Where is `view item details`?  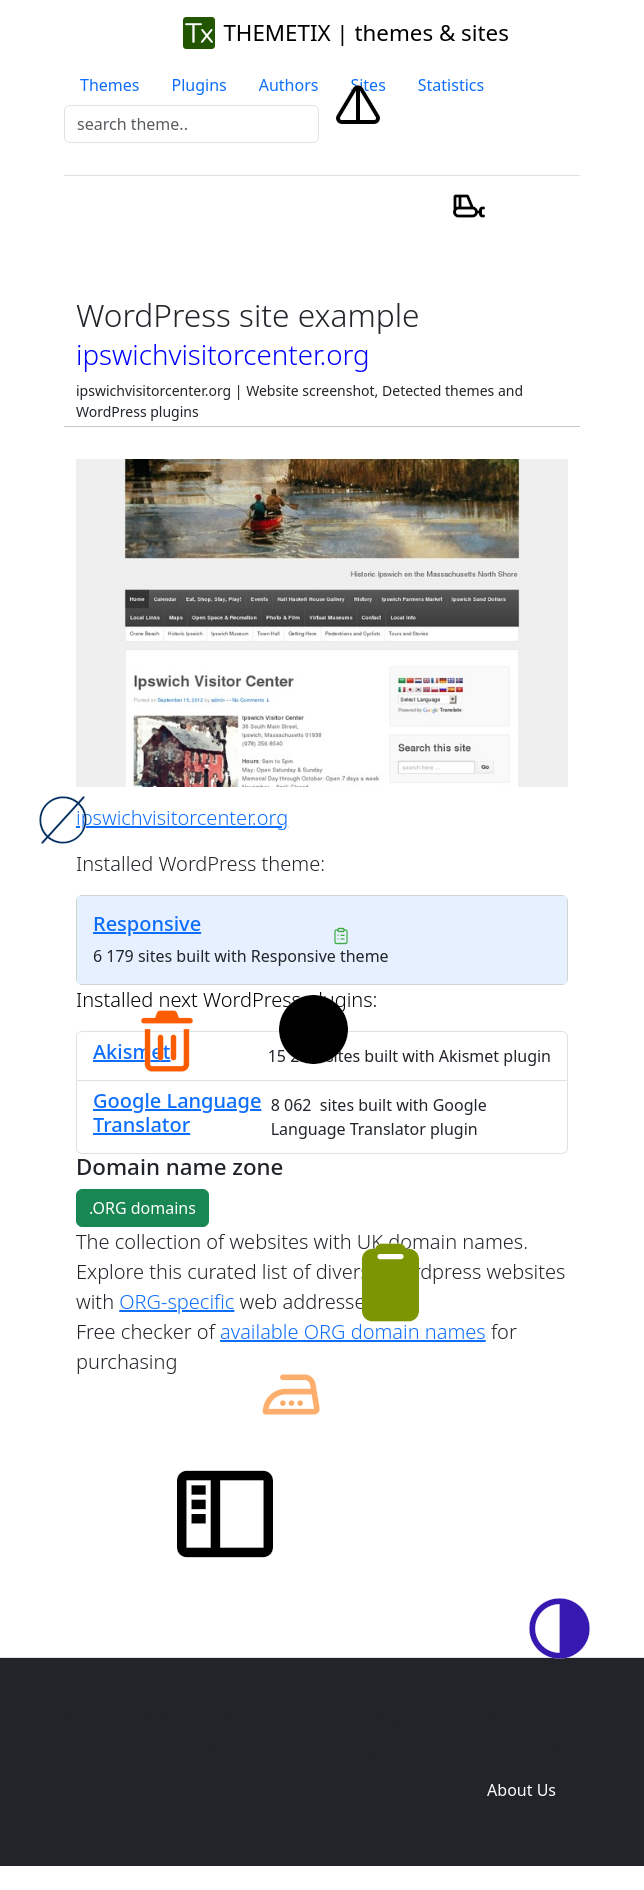
view item details is located at coordinates (358, 106).